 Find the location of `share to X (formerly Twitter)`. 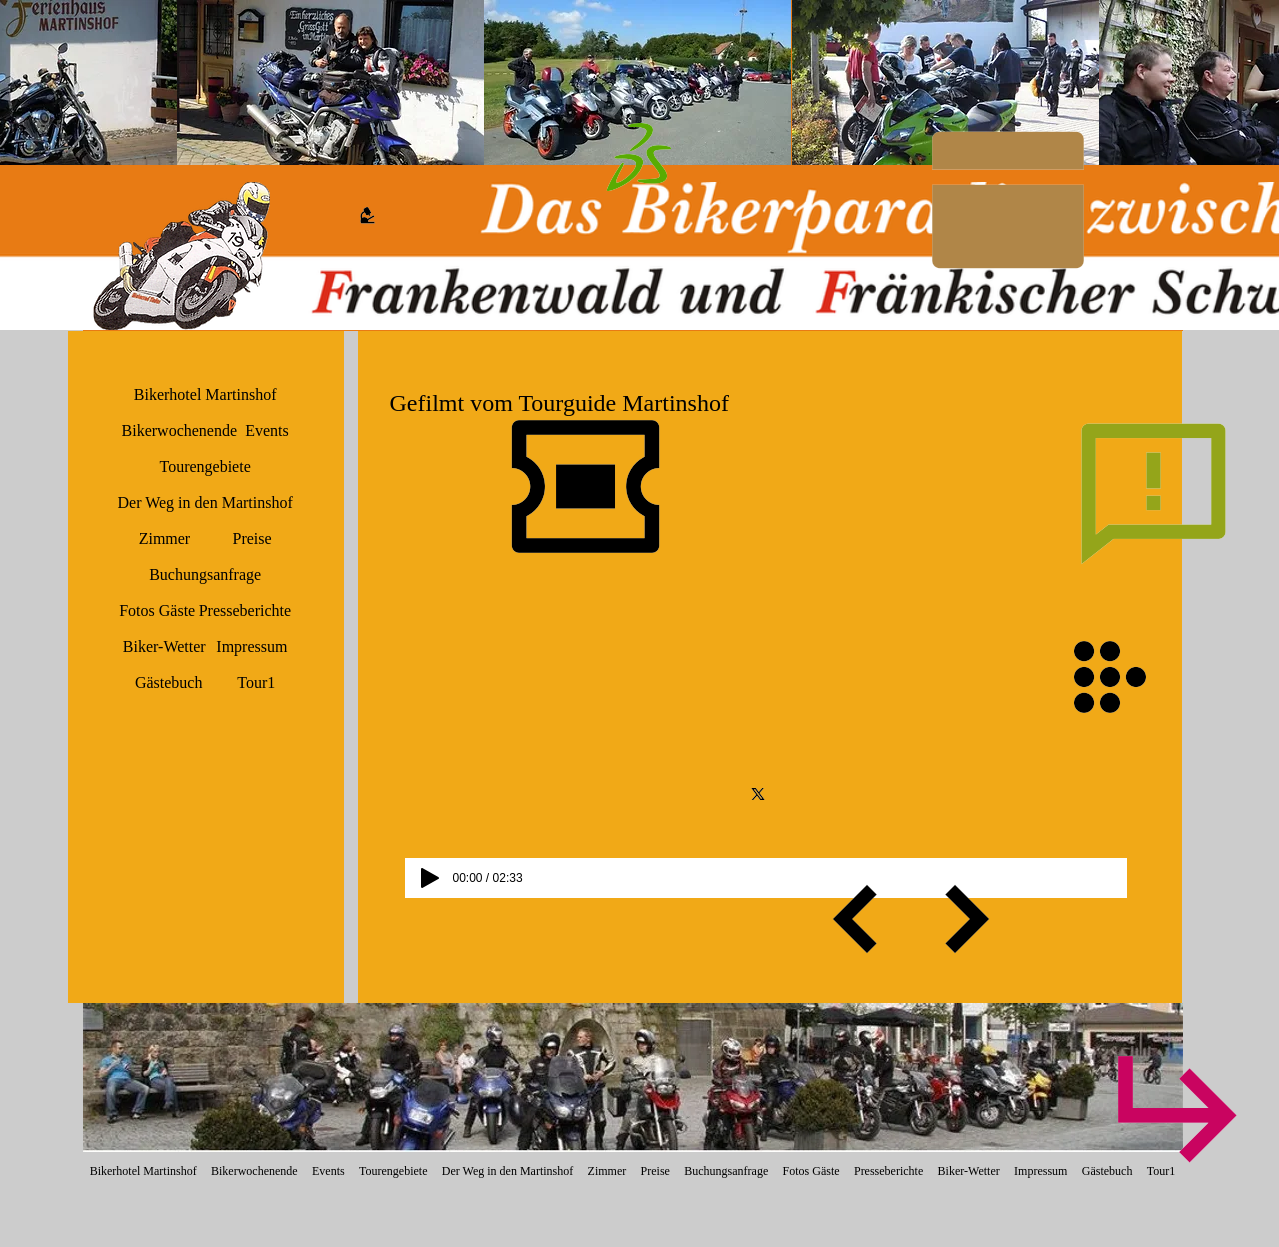

share to X (formerly Twitter) is located at coordinates (758, 794).